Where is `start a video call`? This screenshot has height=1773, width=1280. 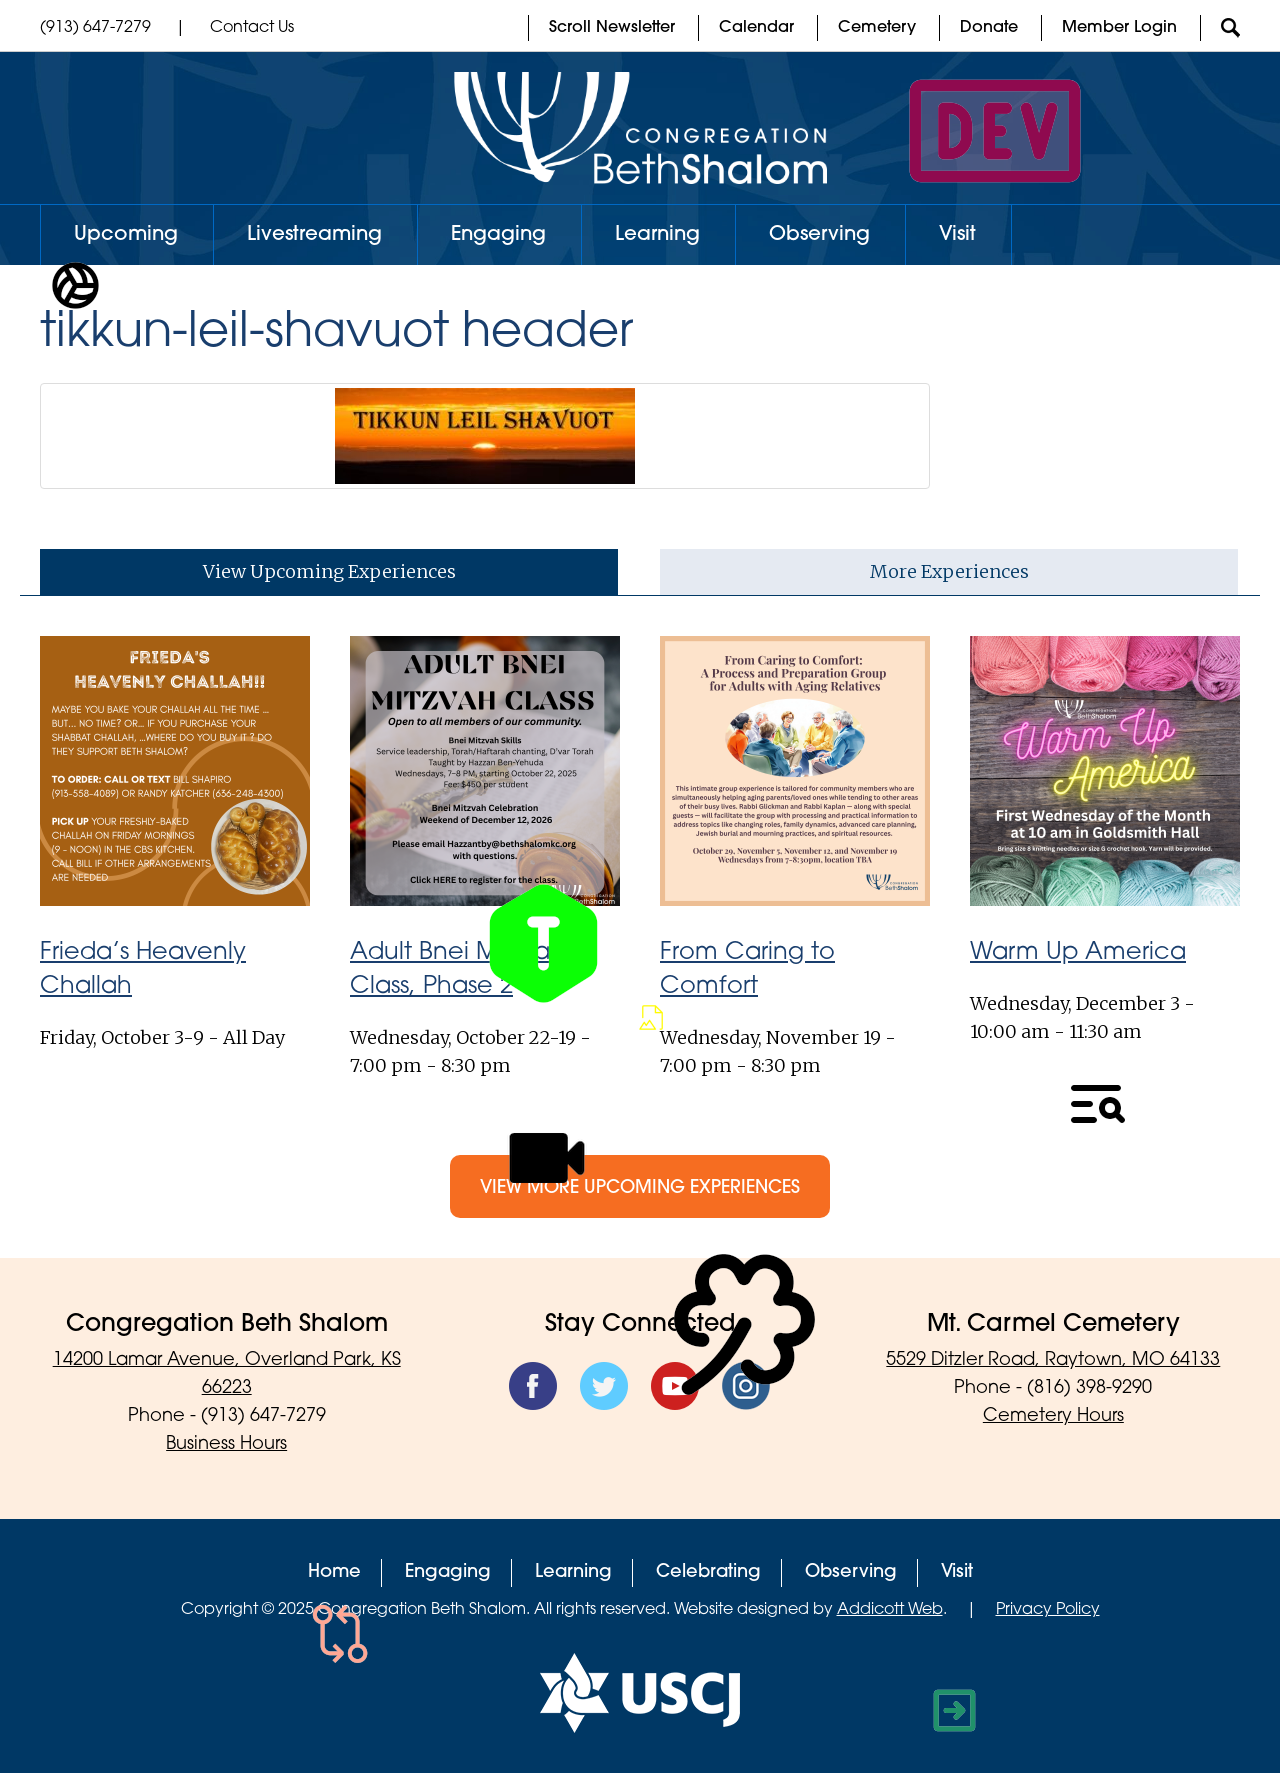
start a video call is located at coordinates (547, 1158).